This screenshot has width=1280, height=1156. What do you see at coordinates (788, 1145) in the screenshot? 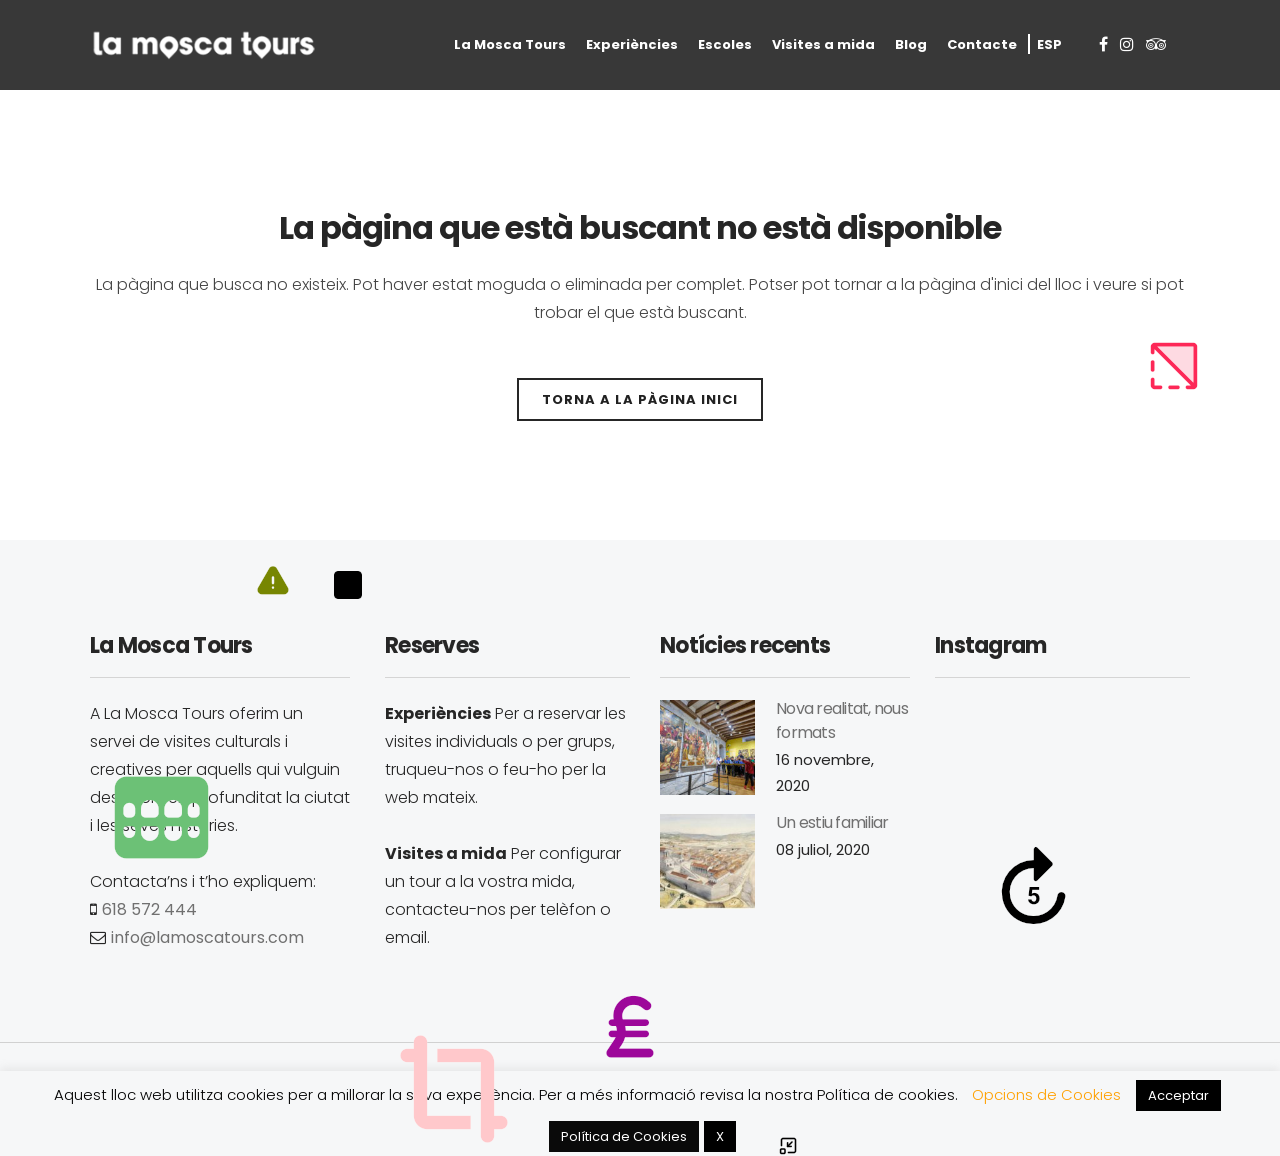
I see `minimize the current window` at bounding box center [788, 1145].